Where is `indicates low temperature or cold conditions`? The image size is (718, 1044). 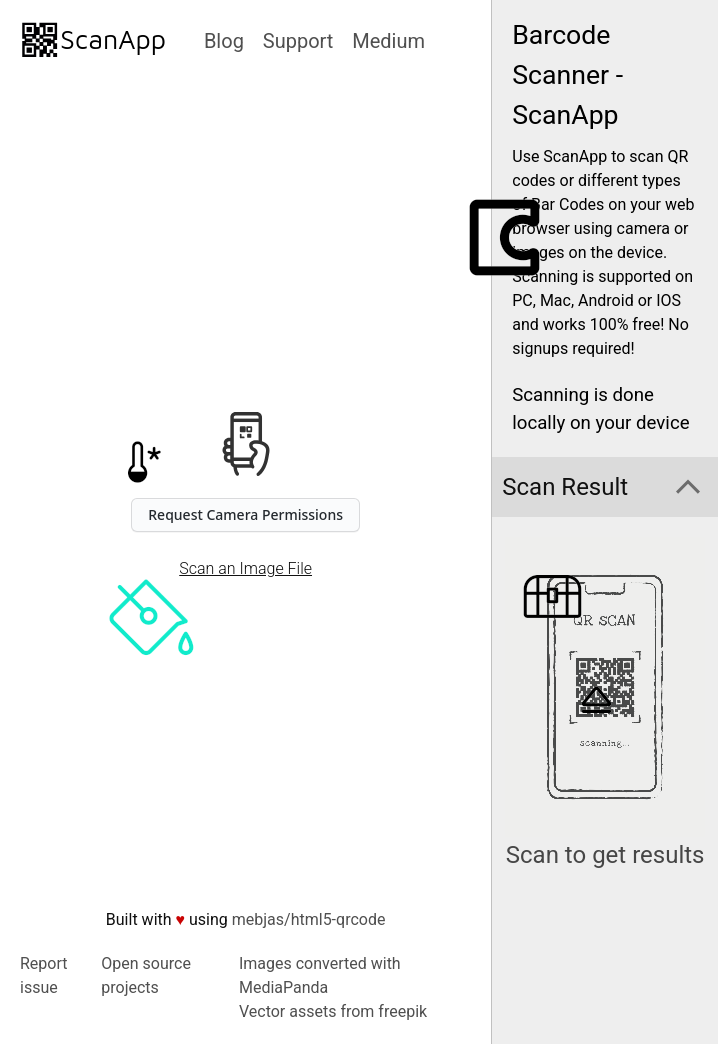
indicates low temperature or cold conditions is located at coordinates (139, 462).